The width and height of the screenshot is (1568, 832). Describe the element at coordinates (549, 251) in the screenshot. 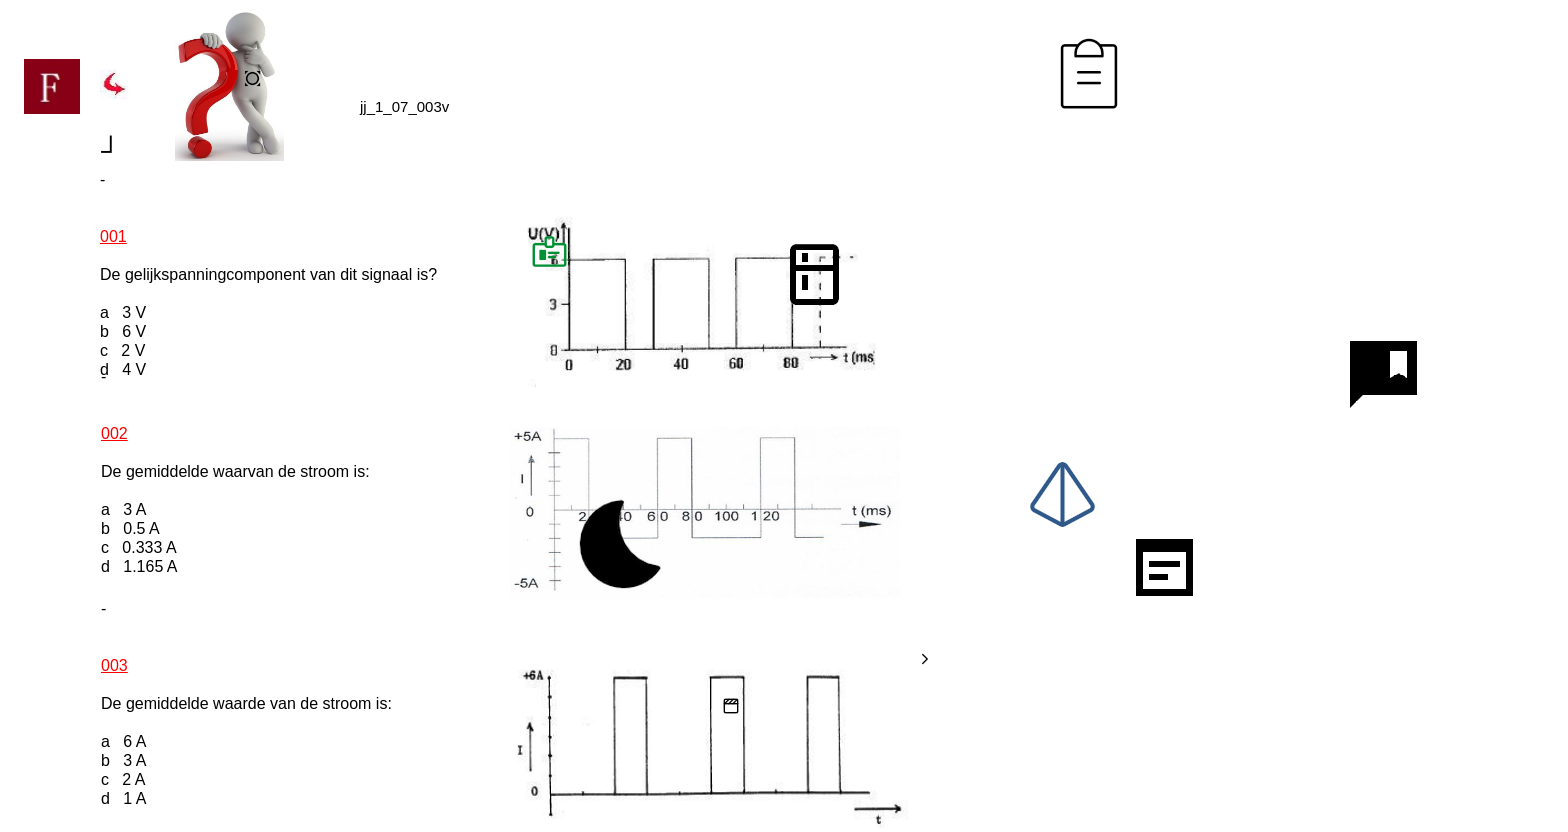

I see `view user identification or credentials` at that location.